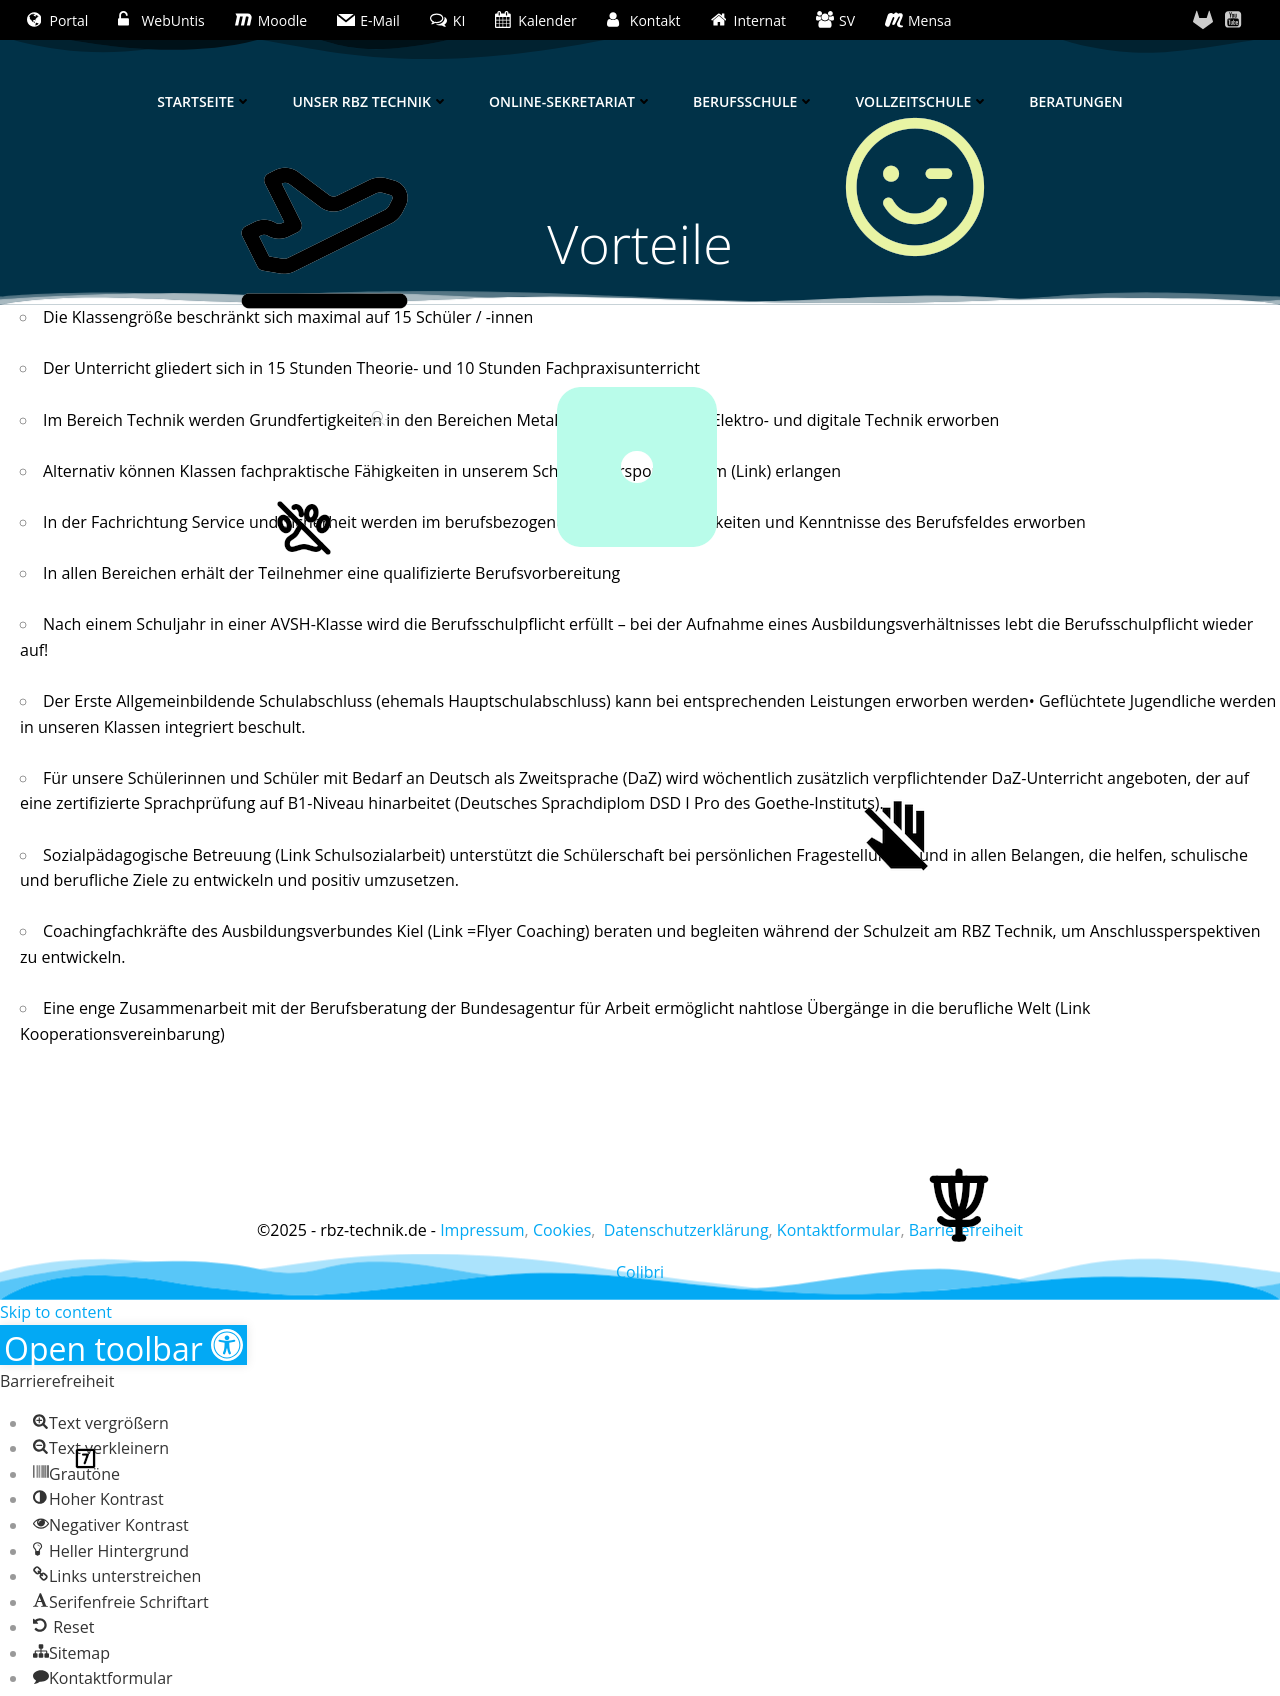  What do you see at coordinates (324, 225) in the screenshot?
I see `flight departure status indicator` at bounding box center [324, 225].